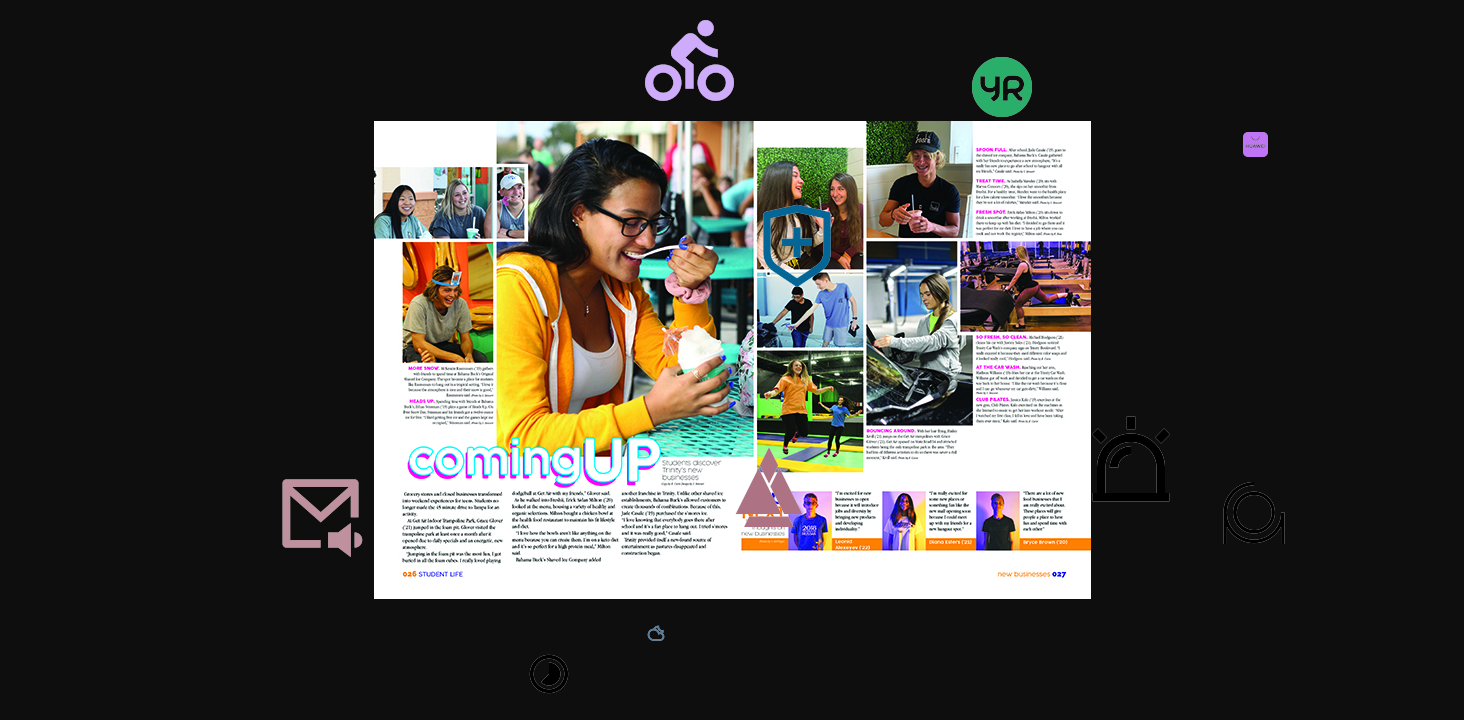  What do you see at coordinates (320, 513) in the screenshot?
I see `manage email notification sounds` at bounding box center [320, 513].